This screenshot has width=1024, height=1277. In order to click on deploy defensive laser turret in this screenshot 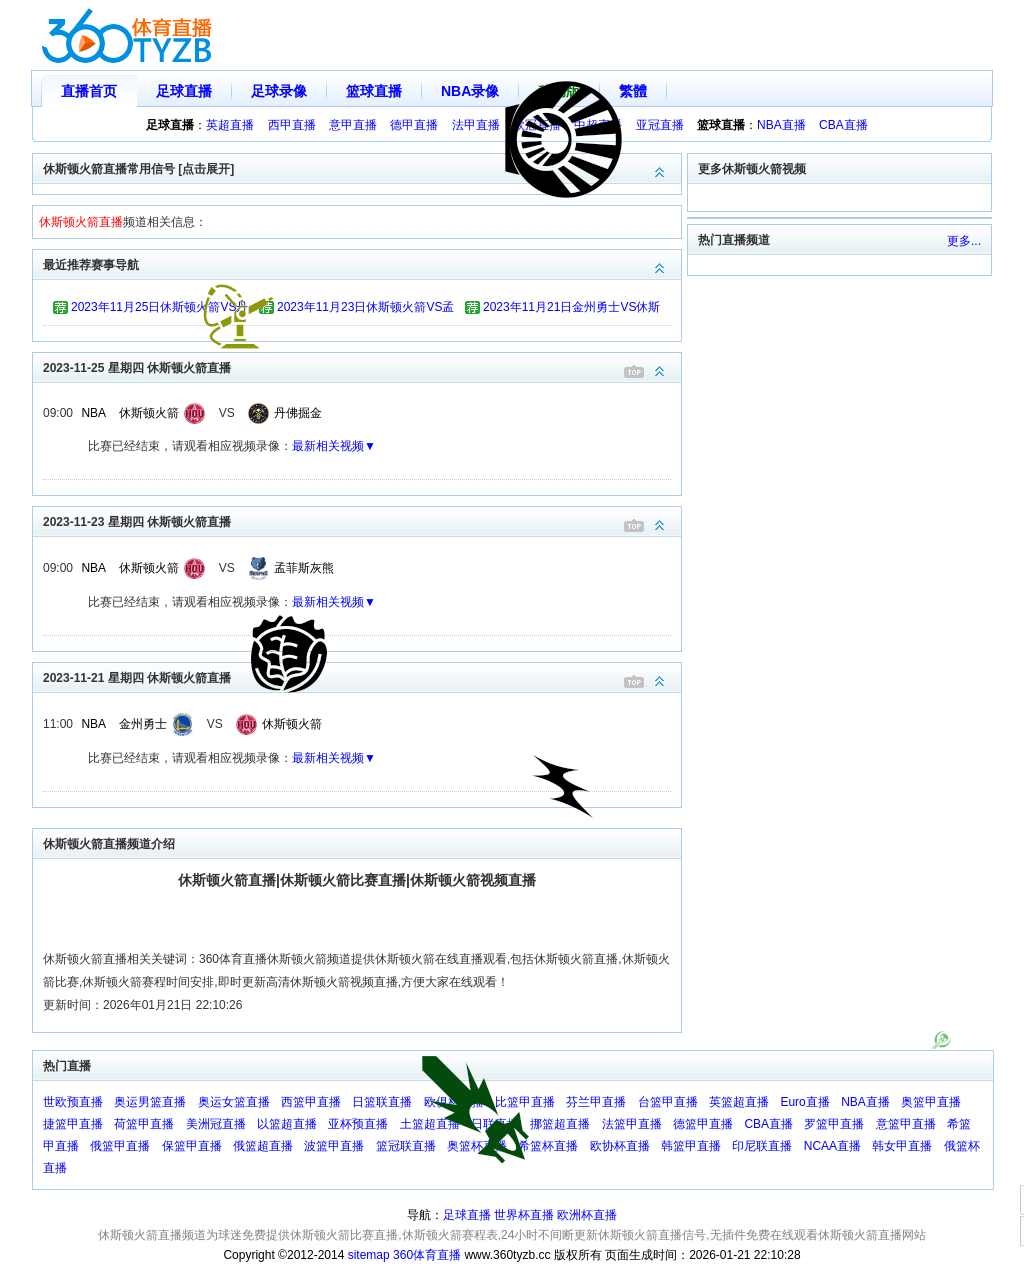, I will do `click(238, 316)`.